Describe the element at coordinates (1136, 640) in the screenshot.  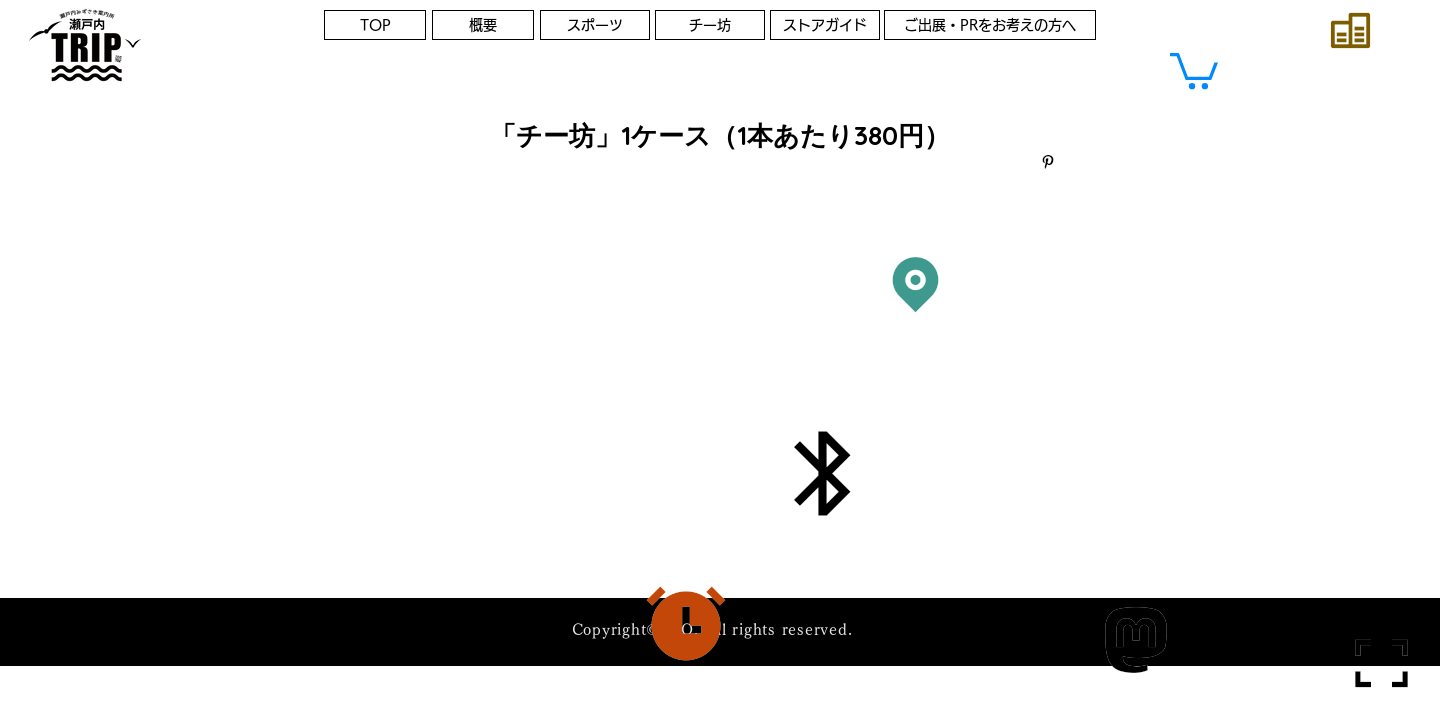
I see `open mastodon app` at that location.